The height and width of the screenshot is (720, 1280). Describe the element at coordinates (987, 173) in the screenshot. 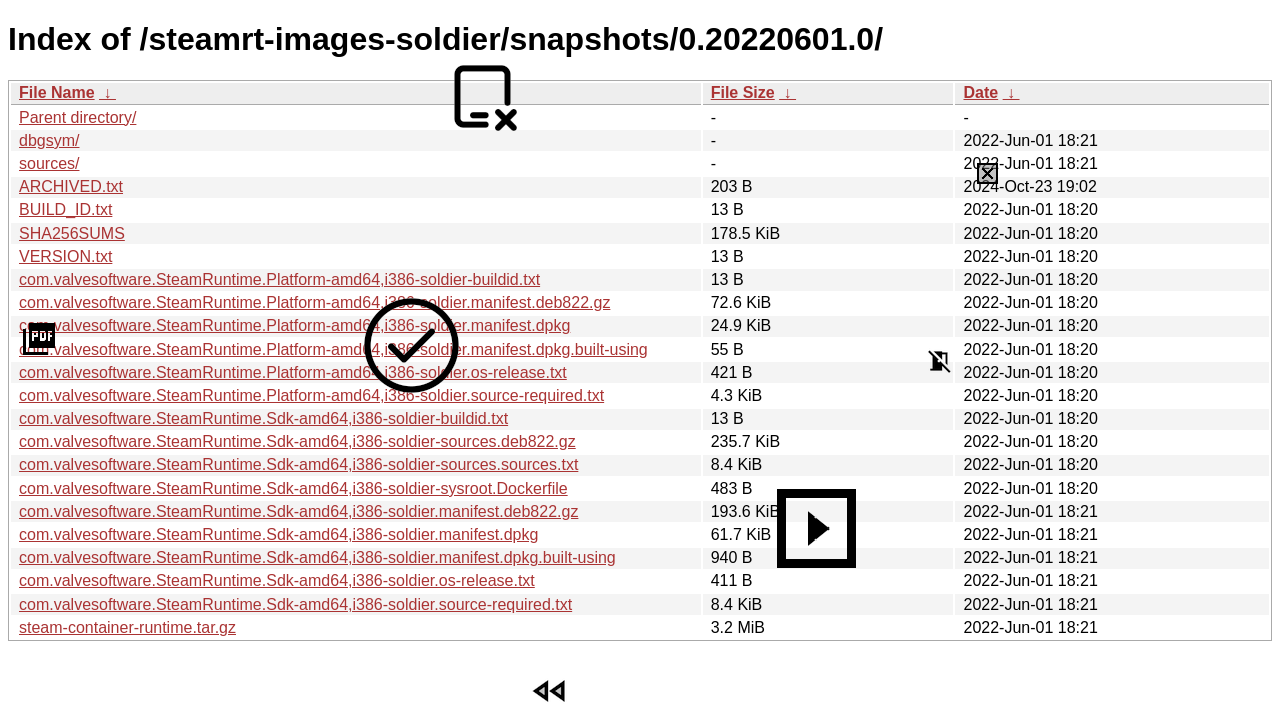

I see `indicates a disabled or unavailable feature` at that location.